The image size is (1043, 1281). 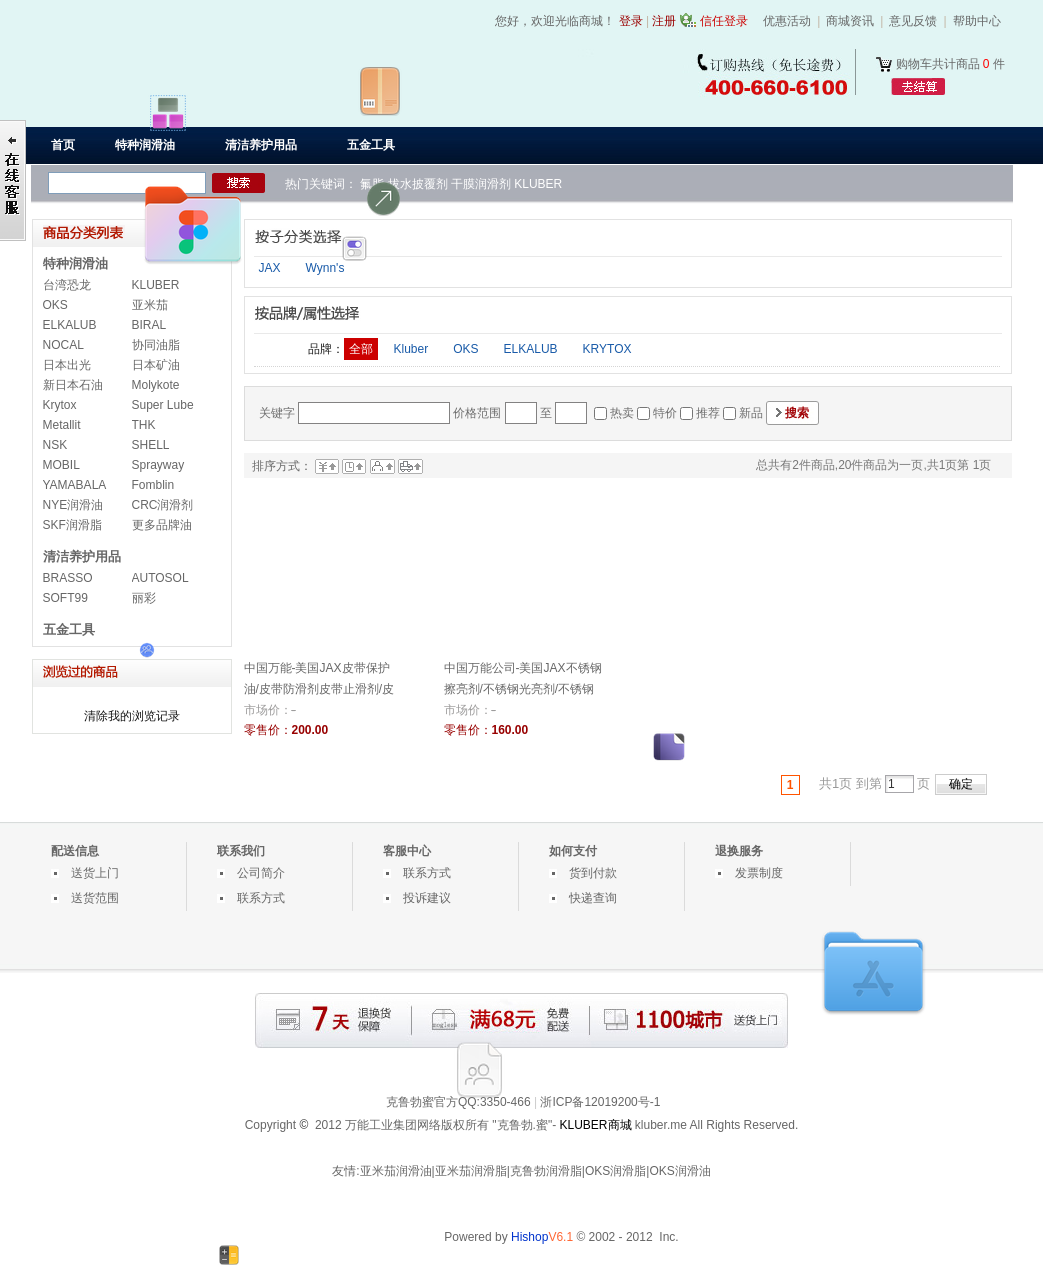 What do you see at coordinates (354, 248) in the screenshot?
I see `open system settings or preferences` at bounding box center [354, 248].